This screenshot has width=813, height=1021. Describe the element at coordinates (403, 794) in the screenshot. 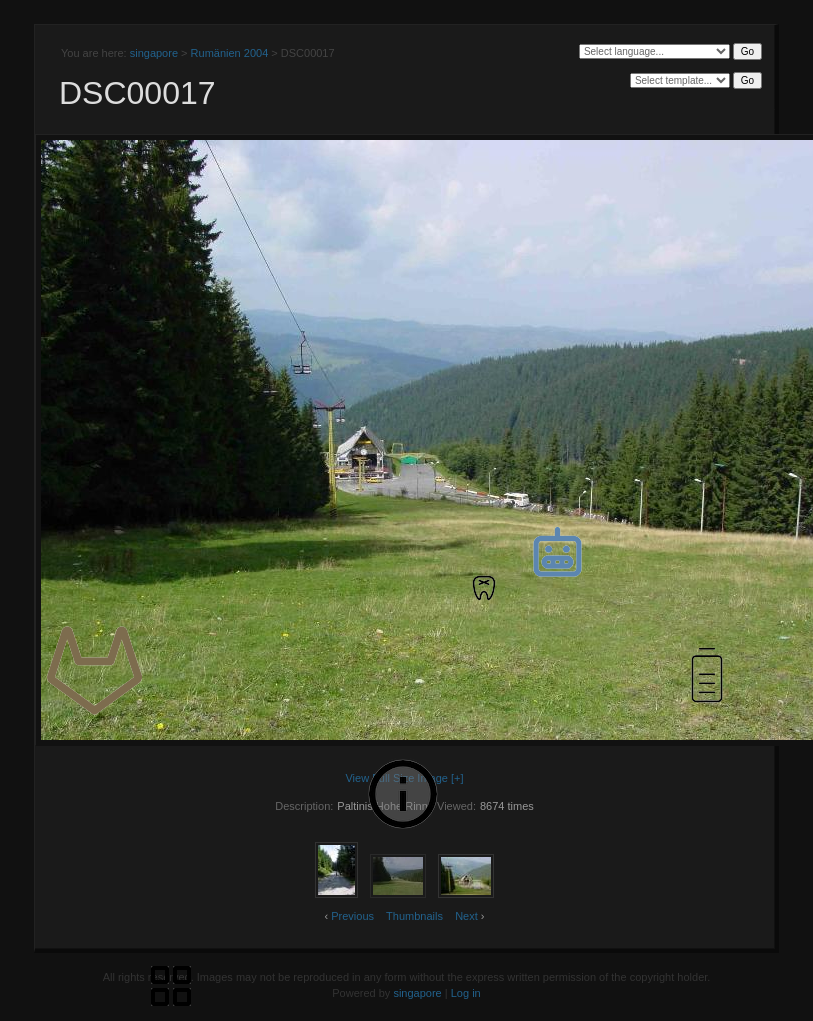

I see `view more information about this item` at that location.